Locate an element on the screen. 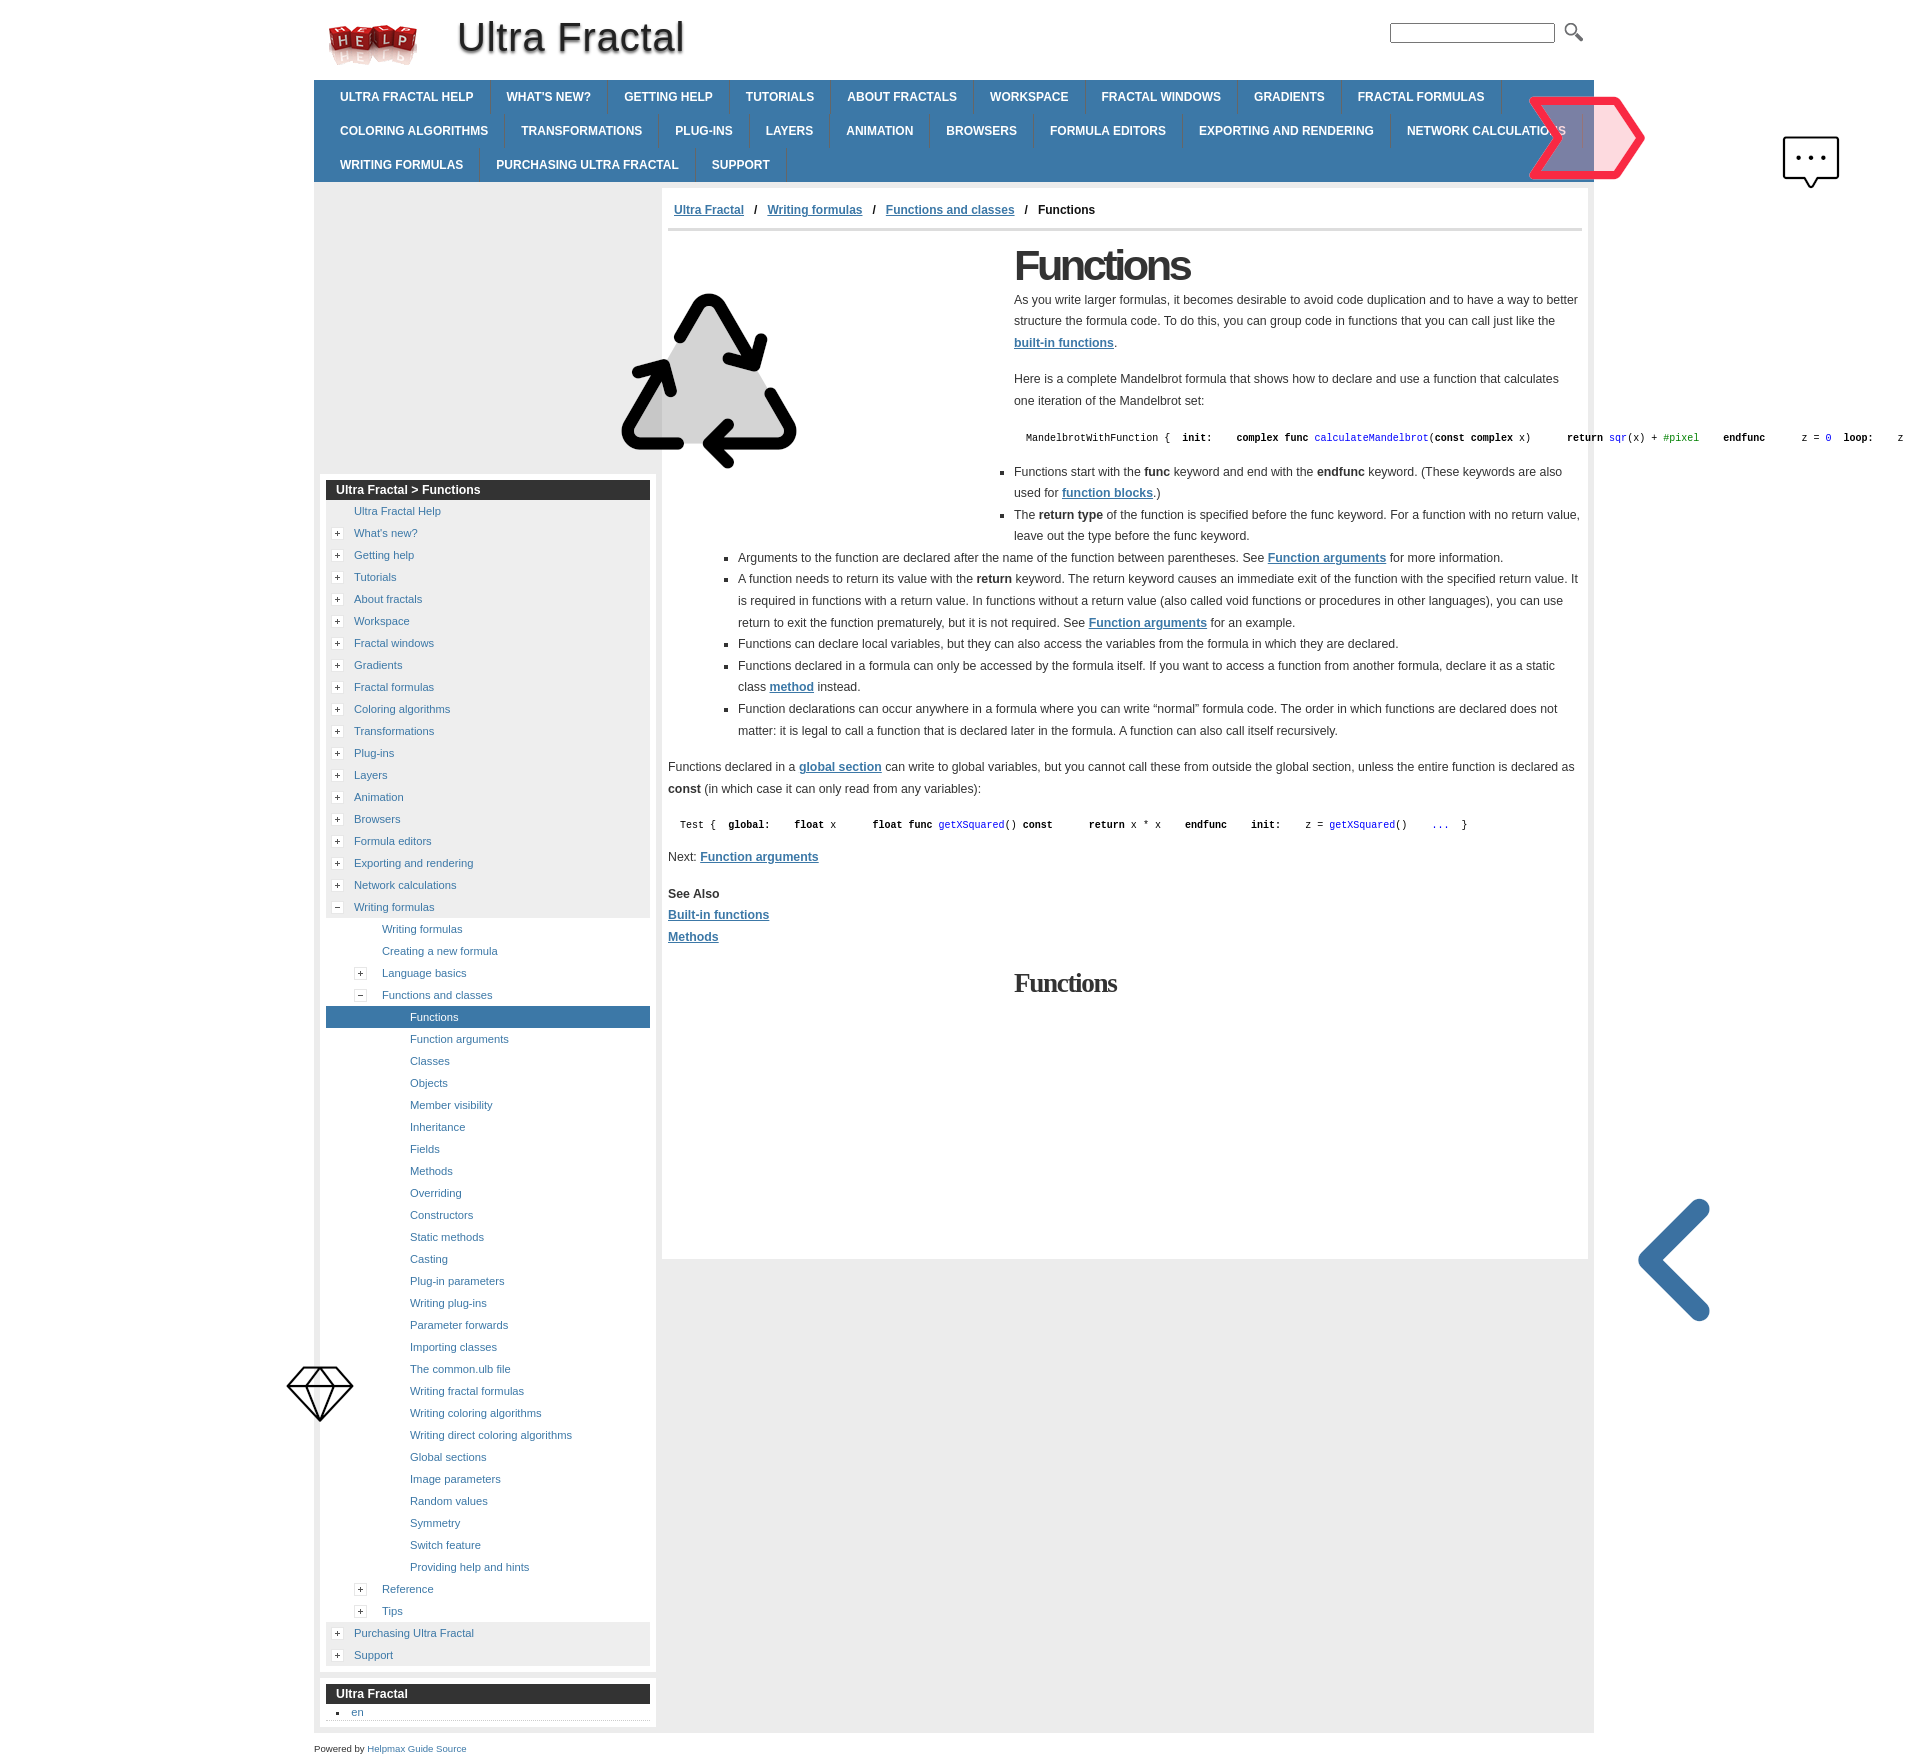 This screenshot has height=1764, width=1908. go back to the previous screen is located at coordinates (1679, 1260).